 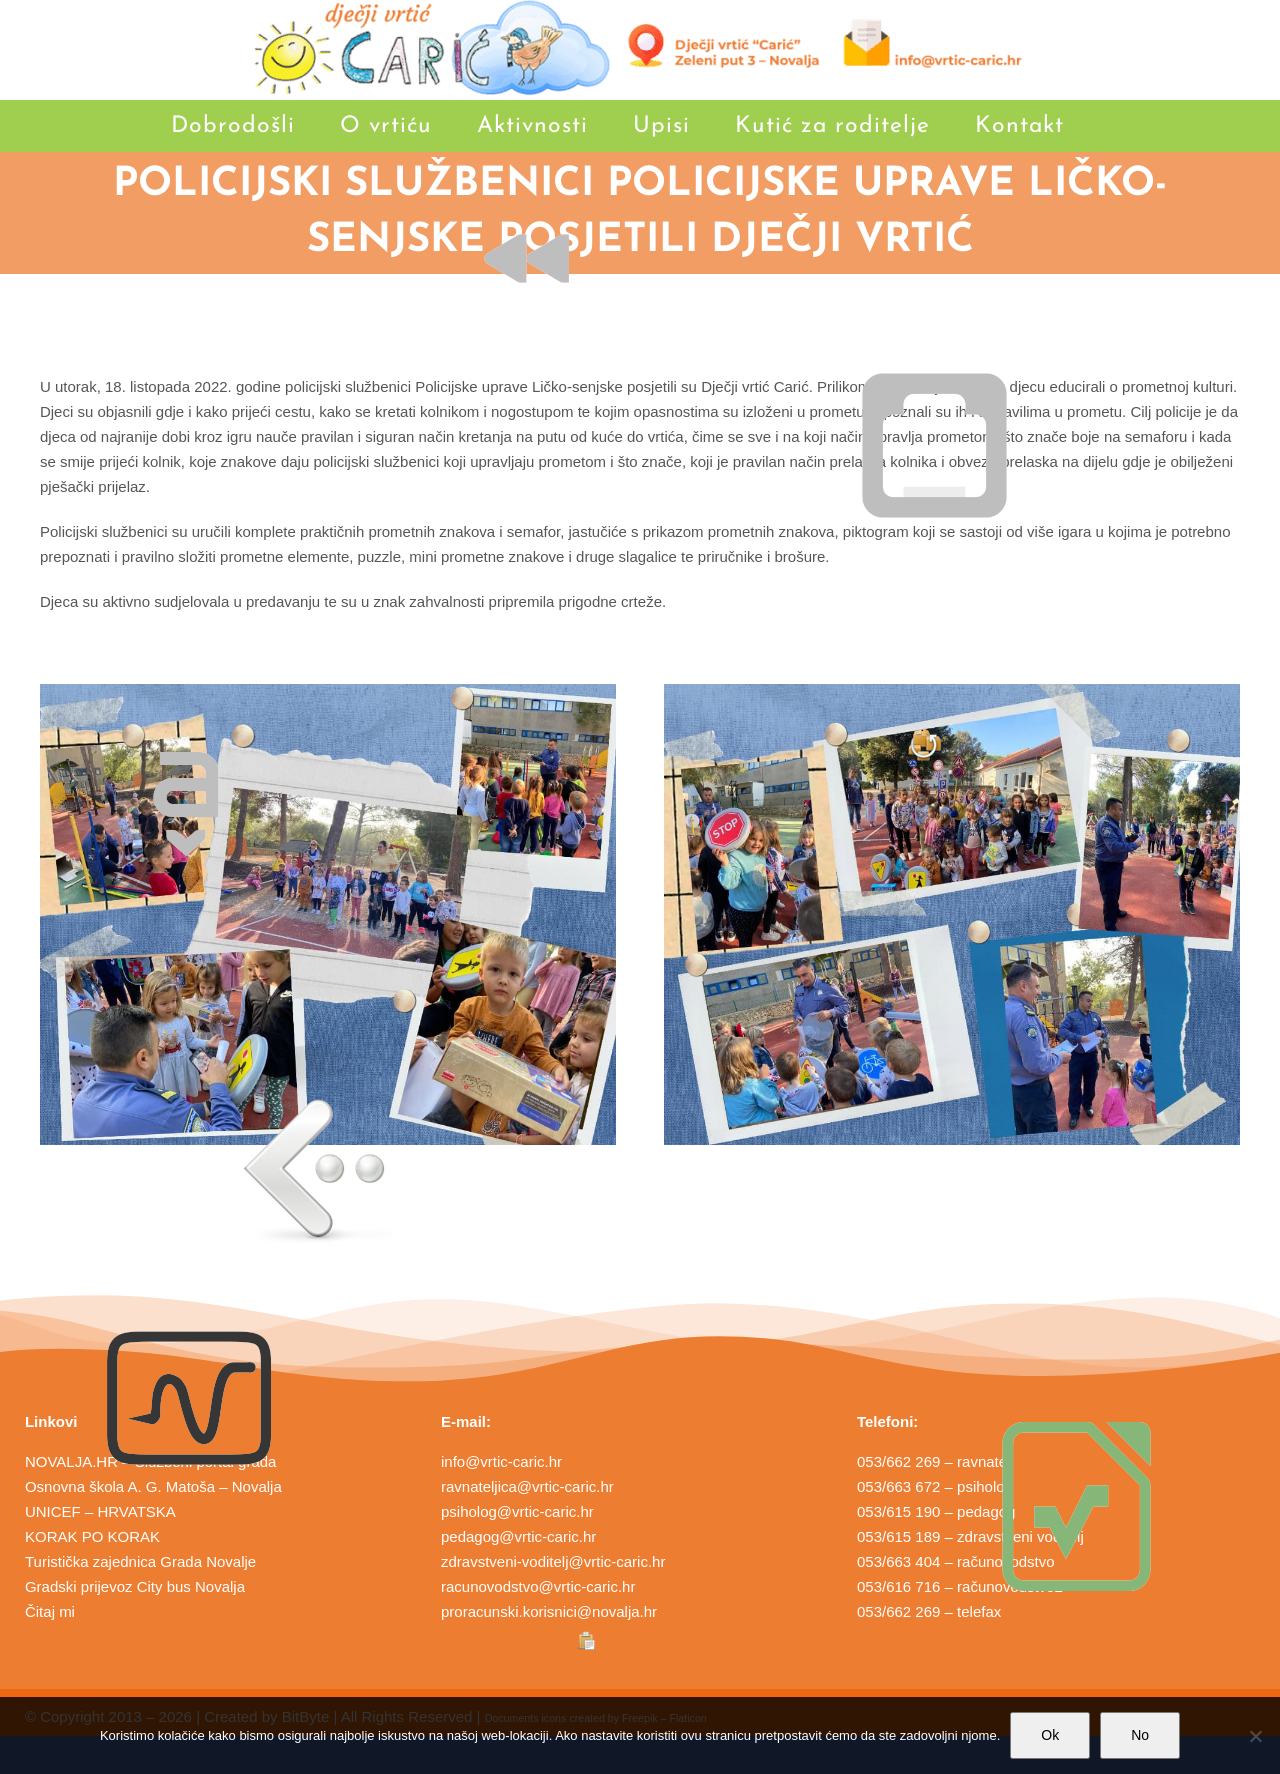 What do you see at coordinates (526, 258) in the screenshot?
I see `rewind or seek backward in media playback` at bounding box center [526, 258].